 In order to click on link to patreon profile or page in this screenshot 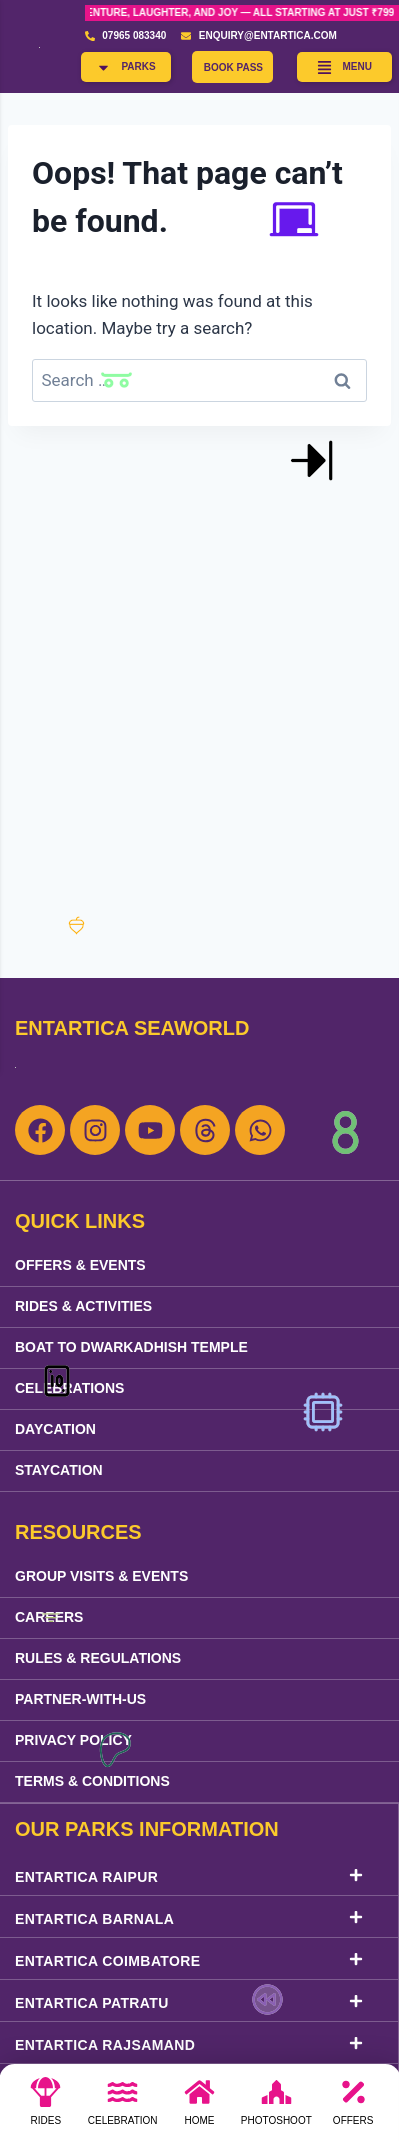, I will do `click(114, 1749)`.